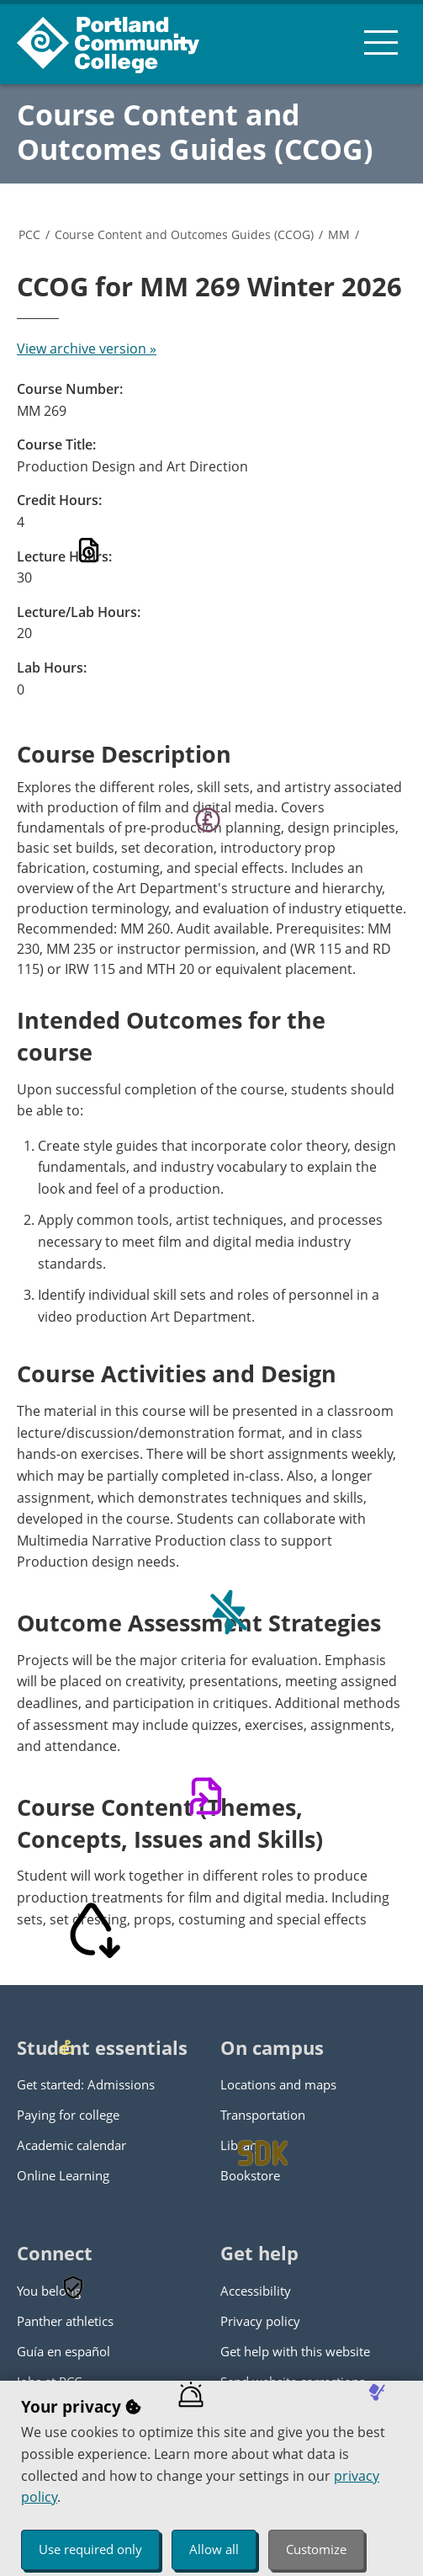 Image resolution: width=423 pixels, height=2576 pixels. Describe the element at coordinates (73, 2287) in the screenshot. I see `indicates a verified or trusted user account` at that location.